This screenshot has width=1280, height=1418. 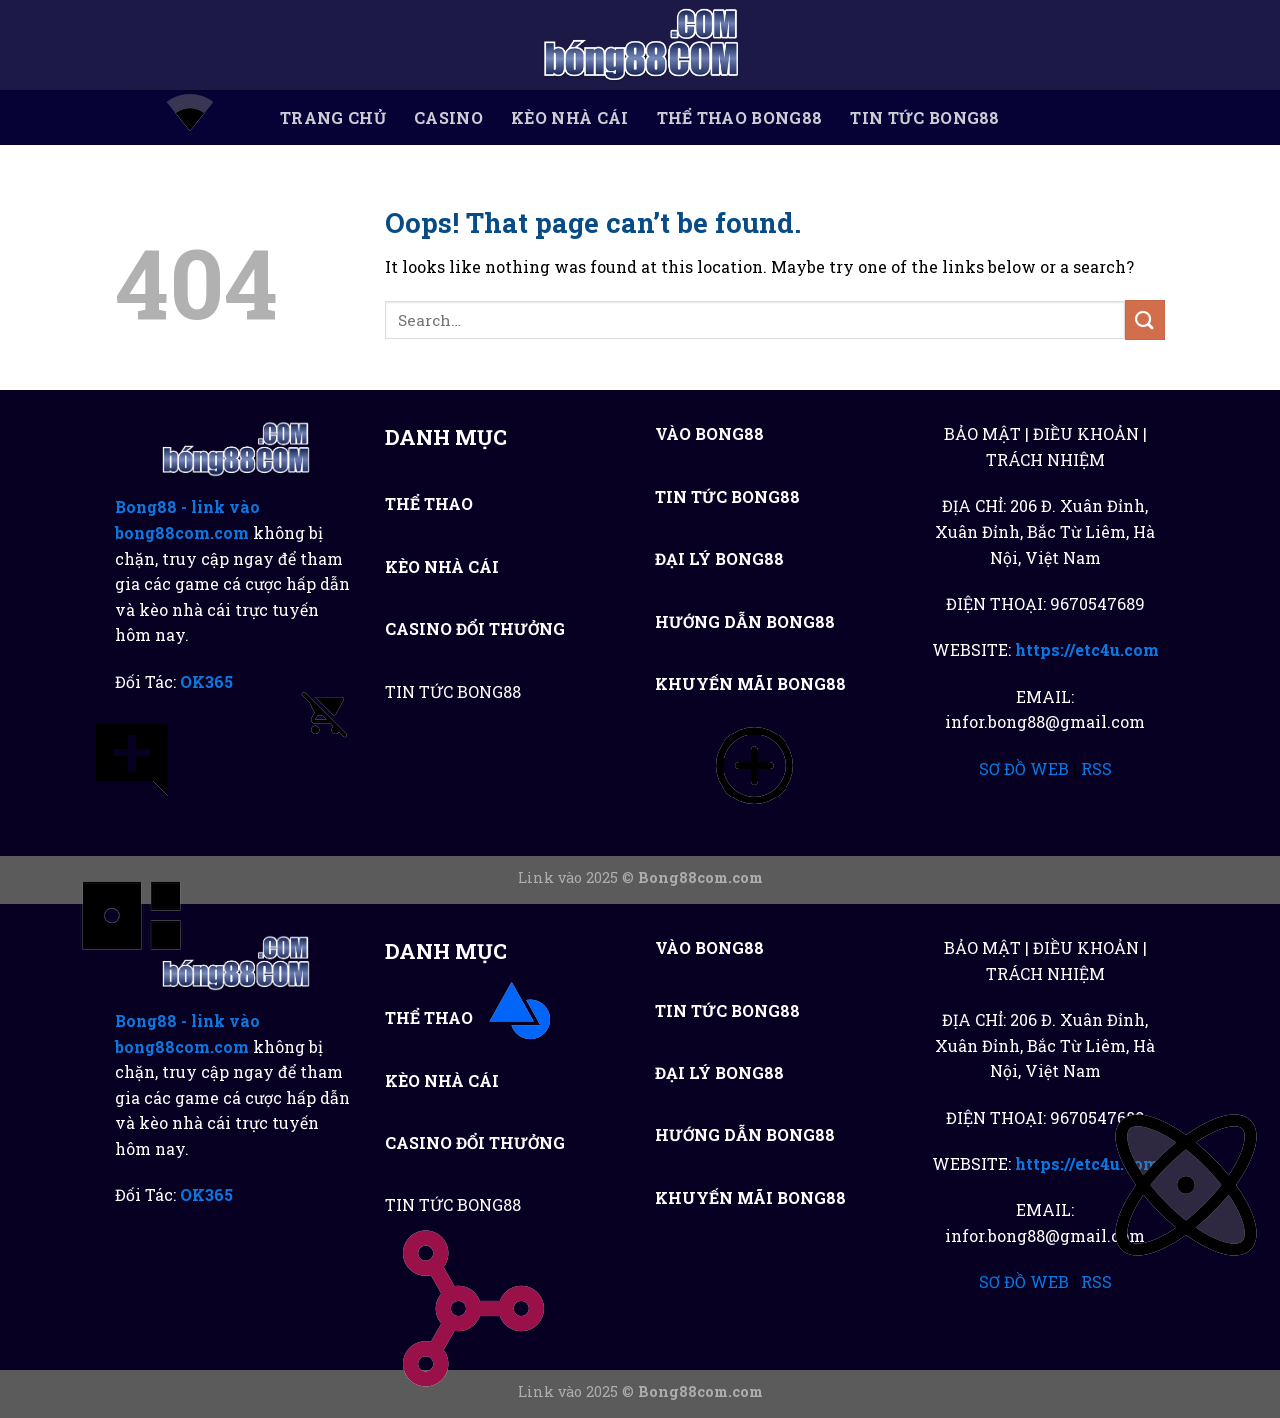 What do you see at coordinates (325, 713) in the screenshot?
I see `remove item from shopping cart` at bounding box center [325, 713].